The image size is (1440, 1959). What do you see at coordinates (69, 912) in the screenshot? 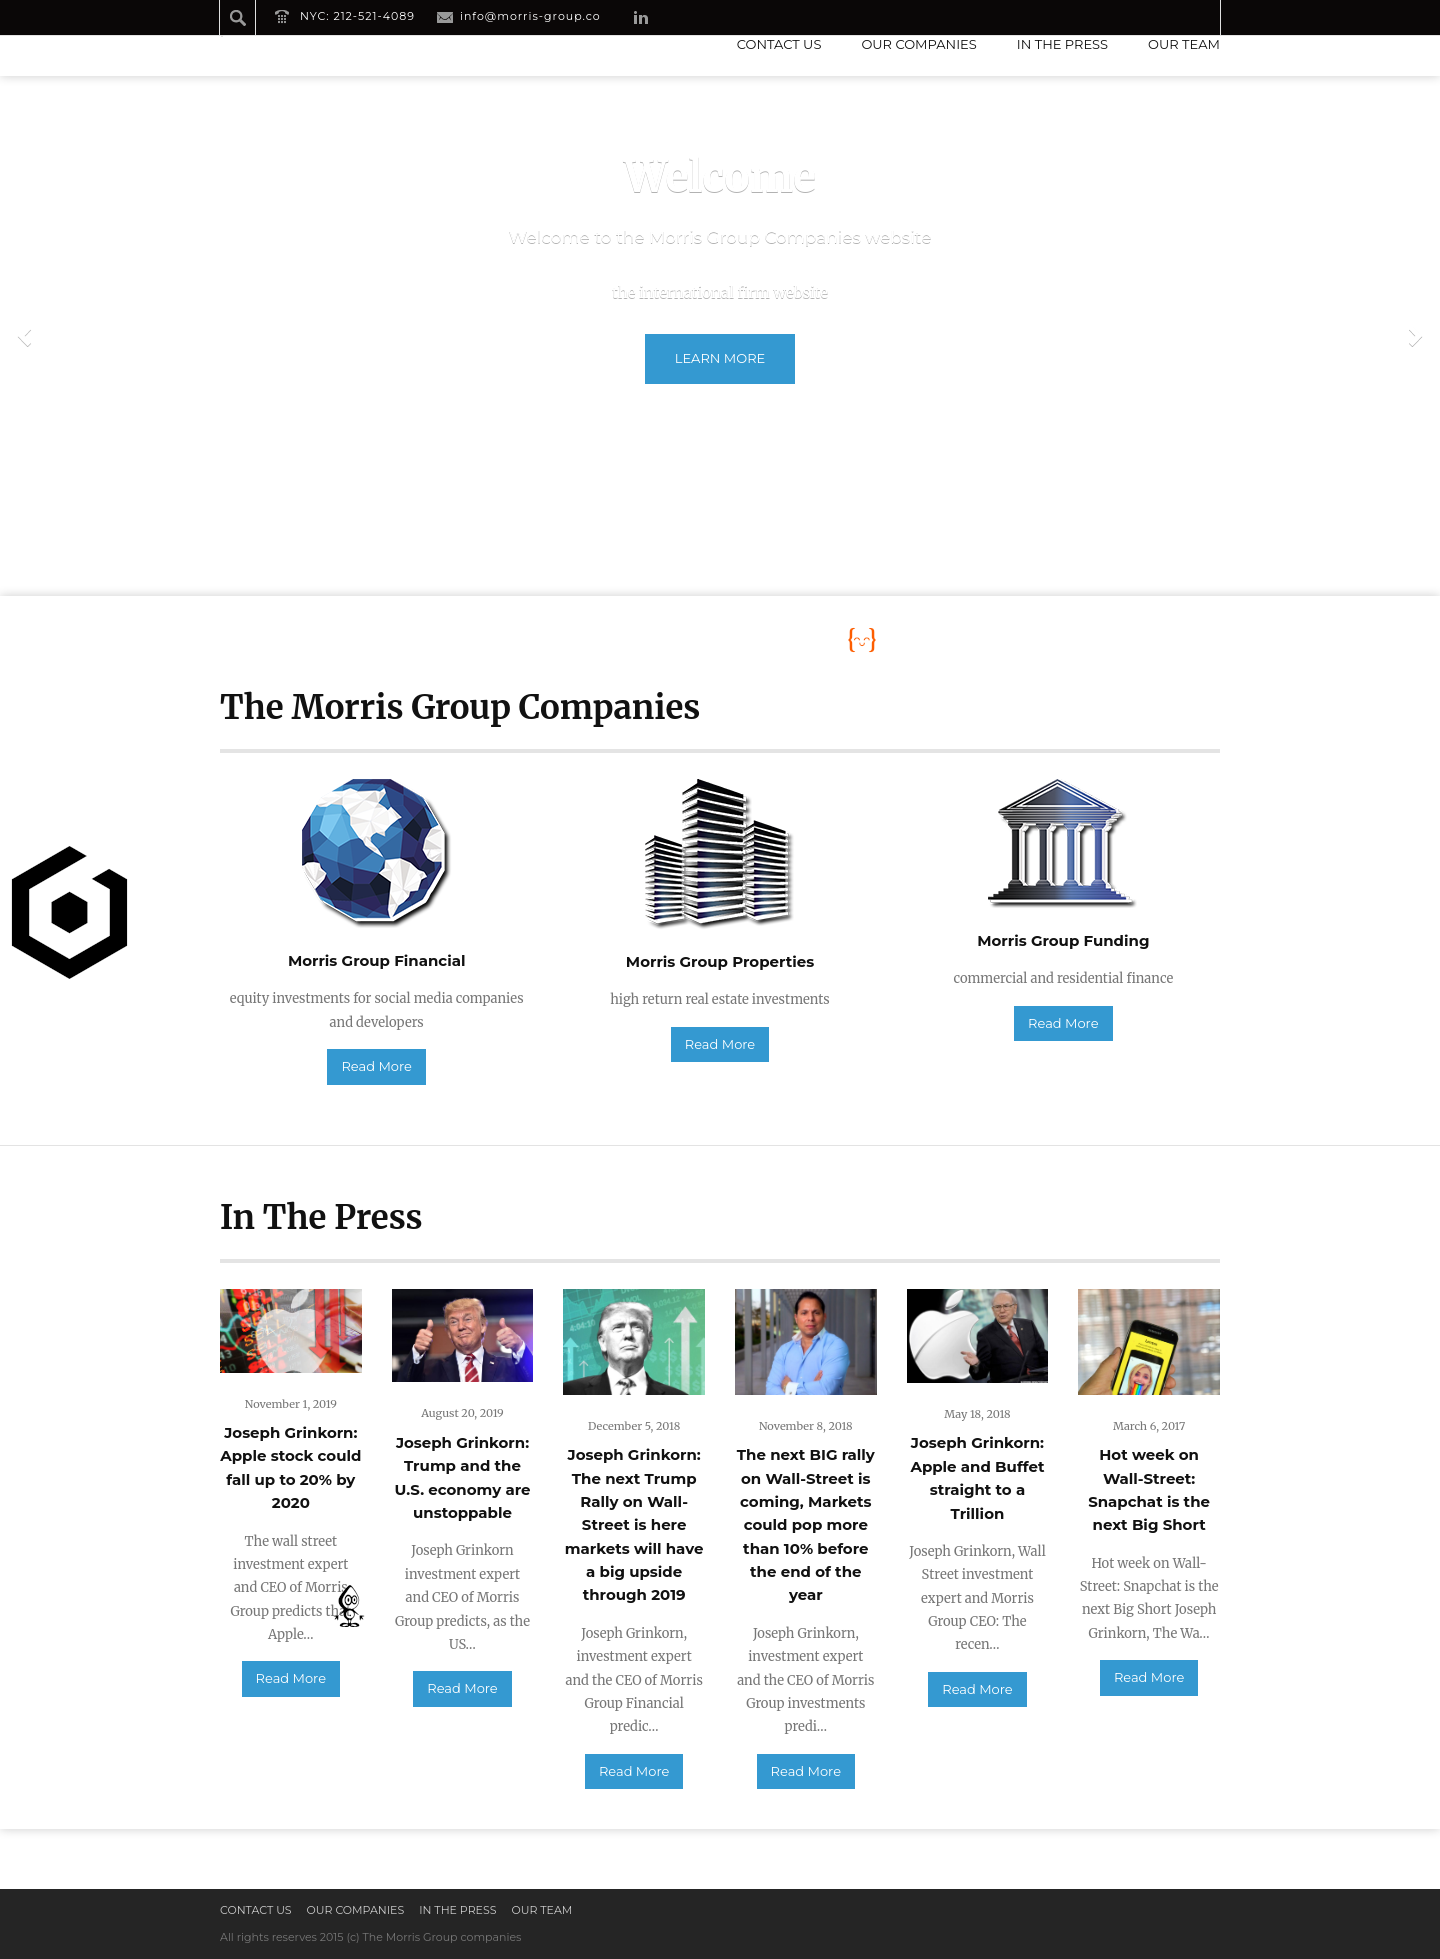
I see `babylon.js official logo` at bounding box center [69, 912].